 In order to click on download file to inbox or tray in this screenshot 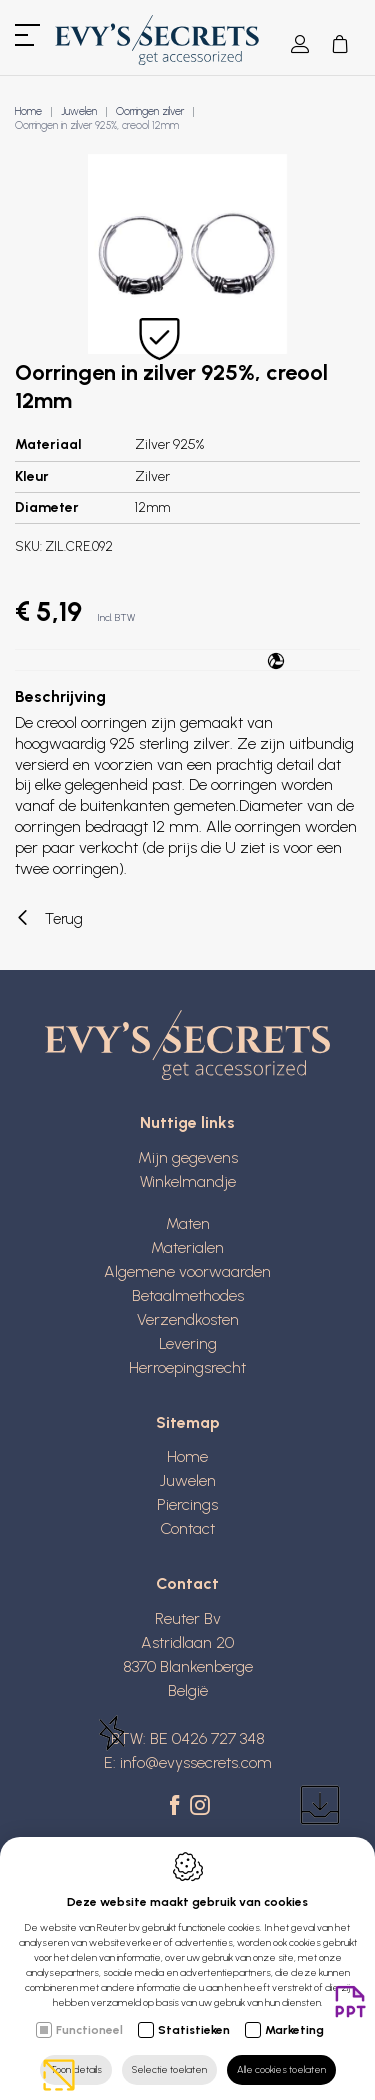, I will do `click(320, 1805)`.